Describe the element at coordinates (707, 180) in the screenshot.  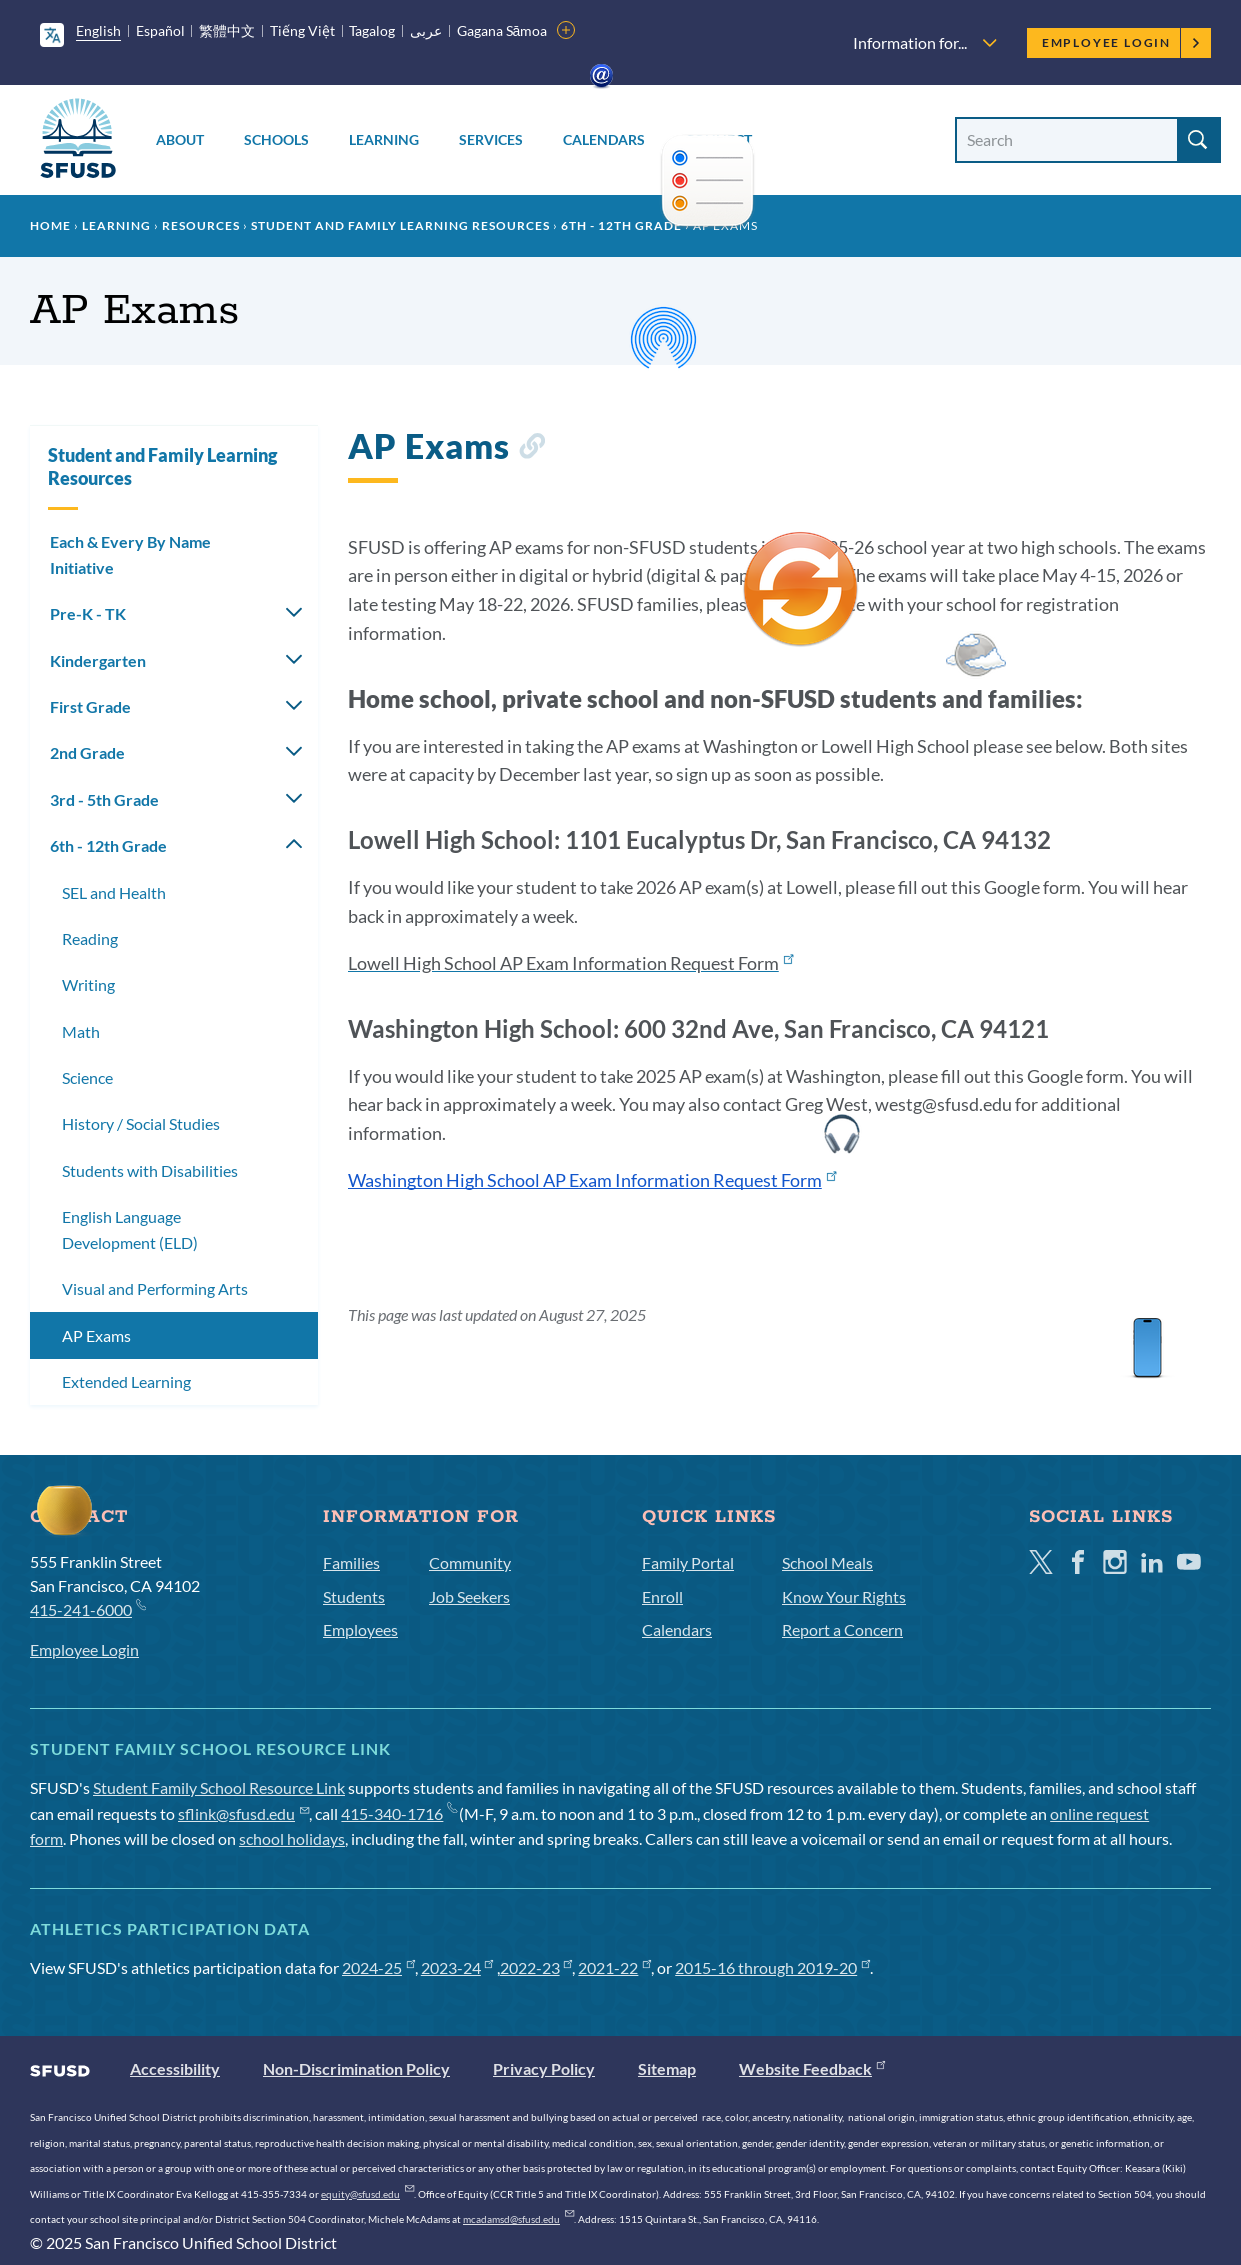
I see `open the reminders app` at that location.